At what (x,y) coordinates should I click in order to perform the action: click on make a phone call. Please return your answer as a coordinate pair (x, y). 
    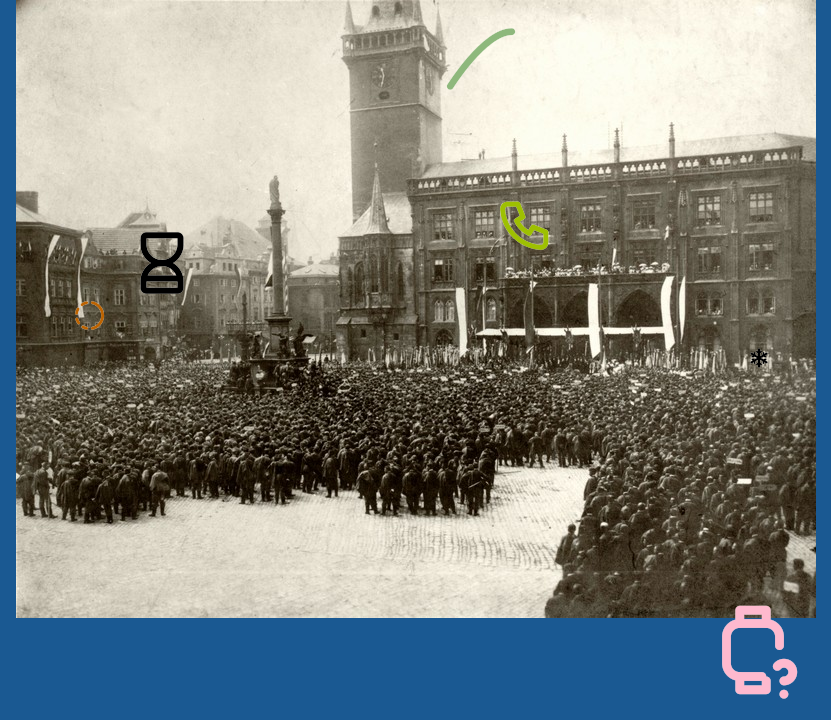
    Looking at the image, I should click on (525, 224).